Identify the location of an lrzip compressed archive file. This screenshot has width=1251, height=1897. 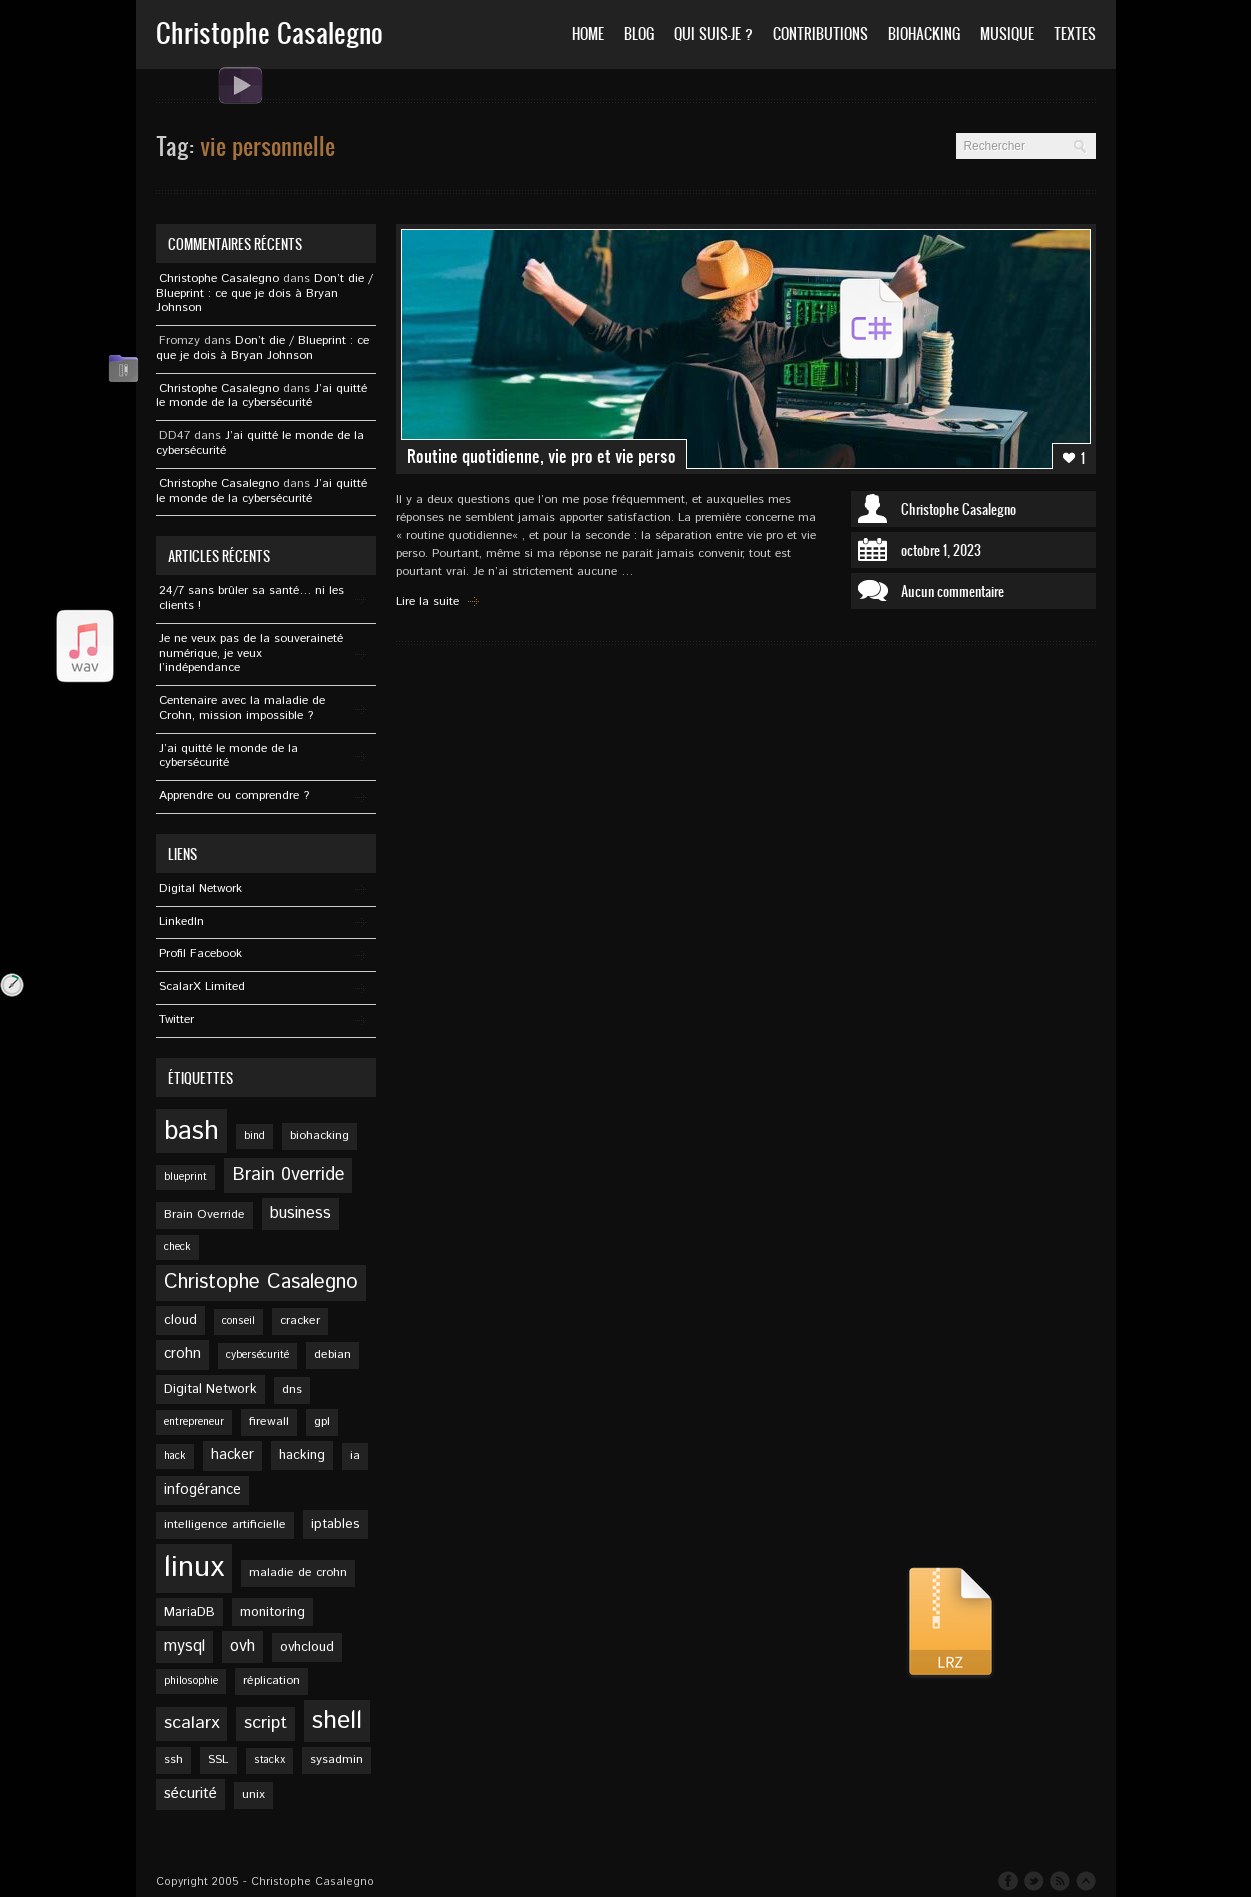
(950, 1623).